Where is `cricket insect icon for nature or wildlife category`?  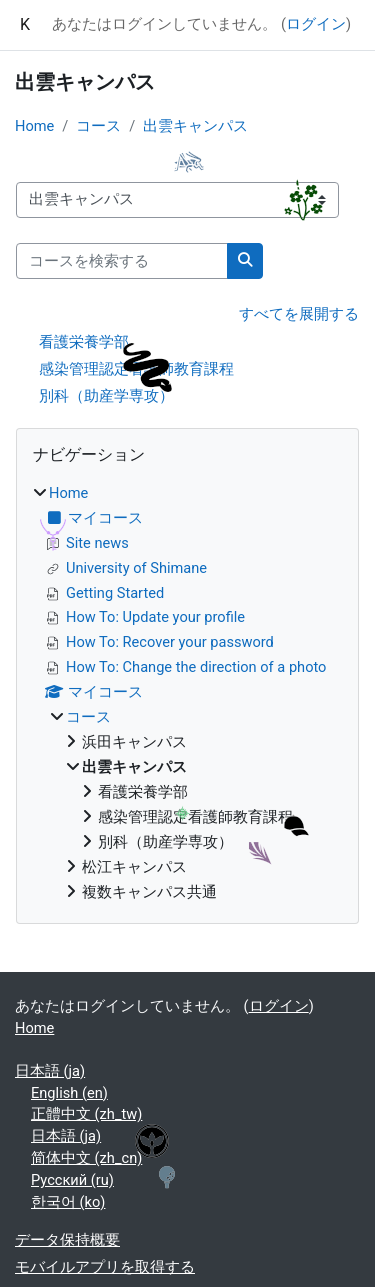 cricket insect icon for nature or wildlife category is located at coordinates (189, 162).